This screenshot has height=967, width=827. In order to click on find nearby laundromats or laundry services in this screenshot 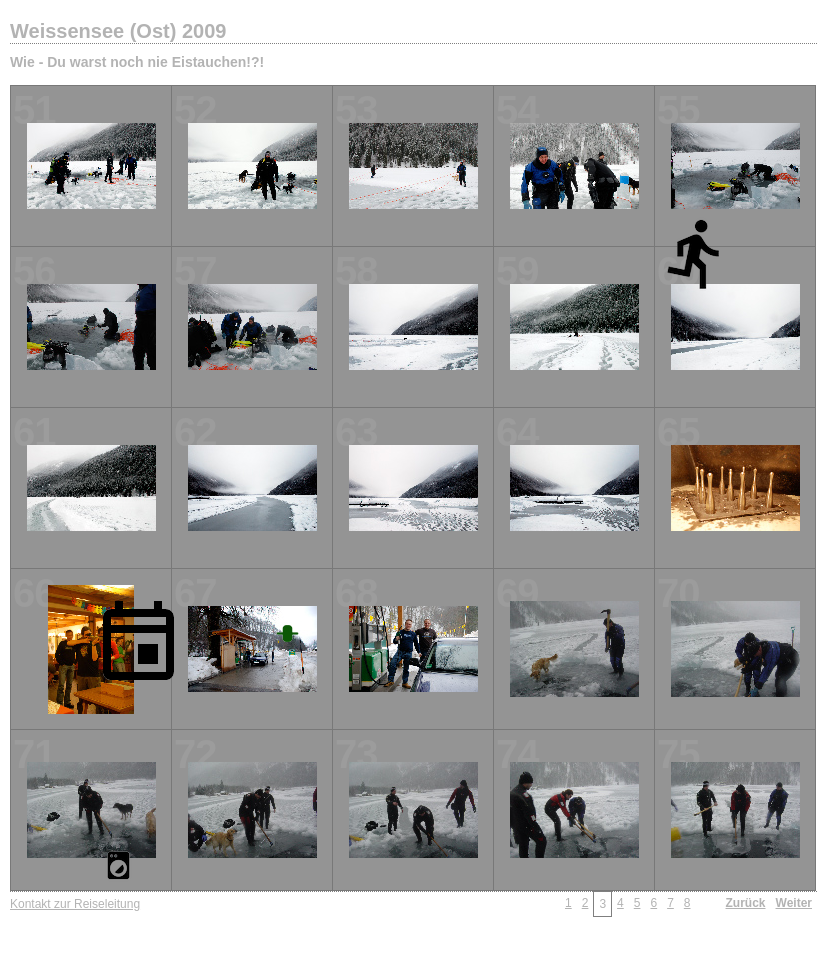, I will do `click(118, 865)`.